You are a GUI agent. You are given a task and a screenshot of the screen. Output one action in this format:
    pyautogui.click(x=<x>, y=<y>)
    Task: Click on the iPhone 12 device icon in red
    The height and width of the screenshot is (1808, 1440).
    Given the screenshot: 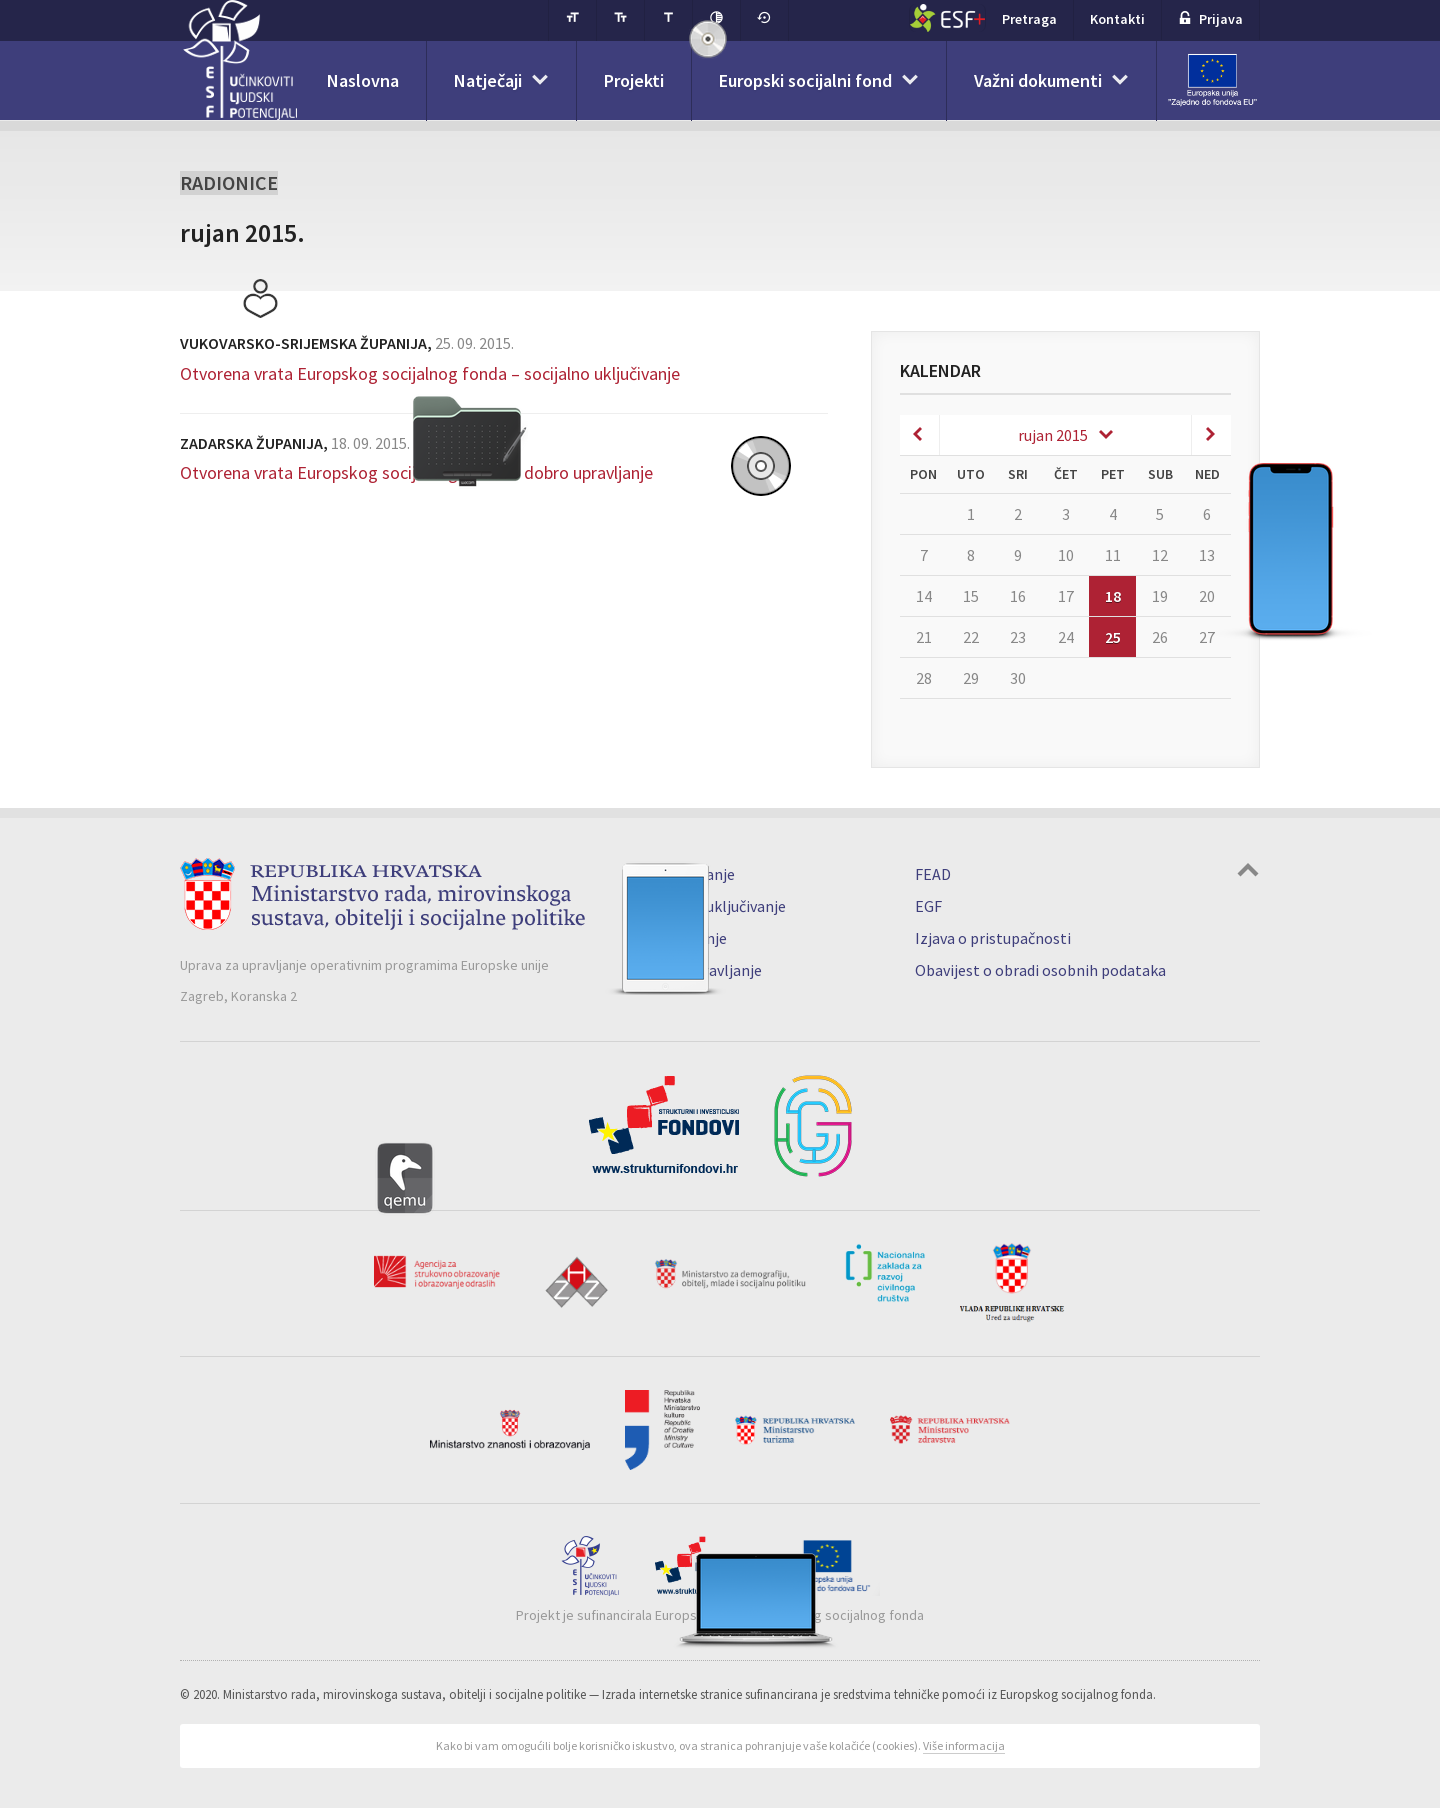 What is the action you would take?
    pyautogui.click(x=1291, y=552)
    